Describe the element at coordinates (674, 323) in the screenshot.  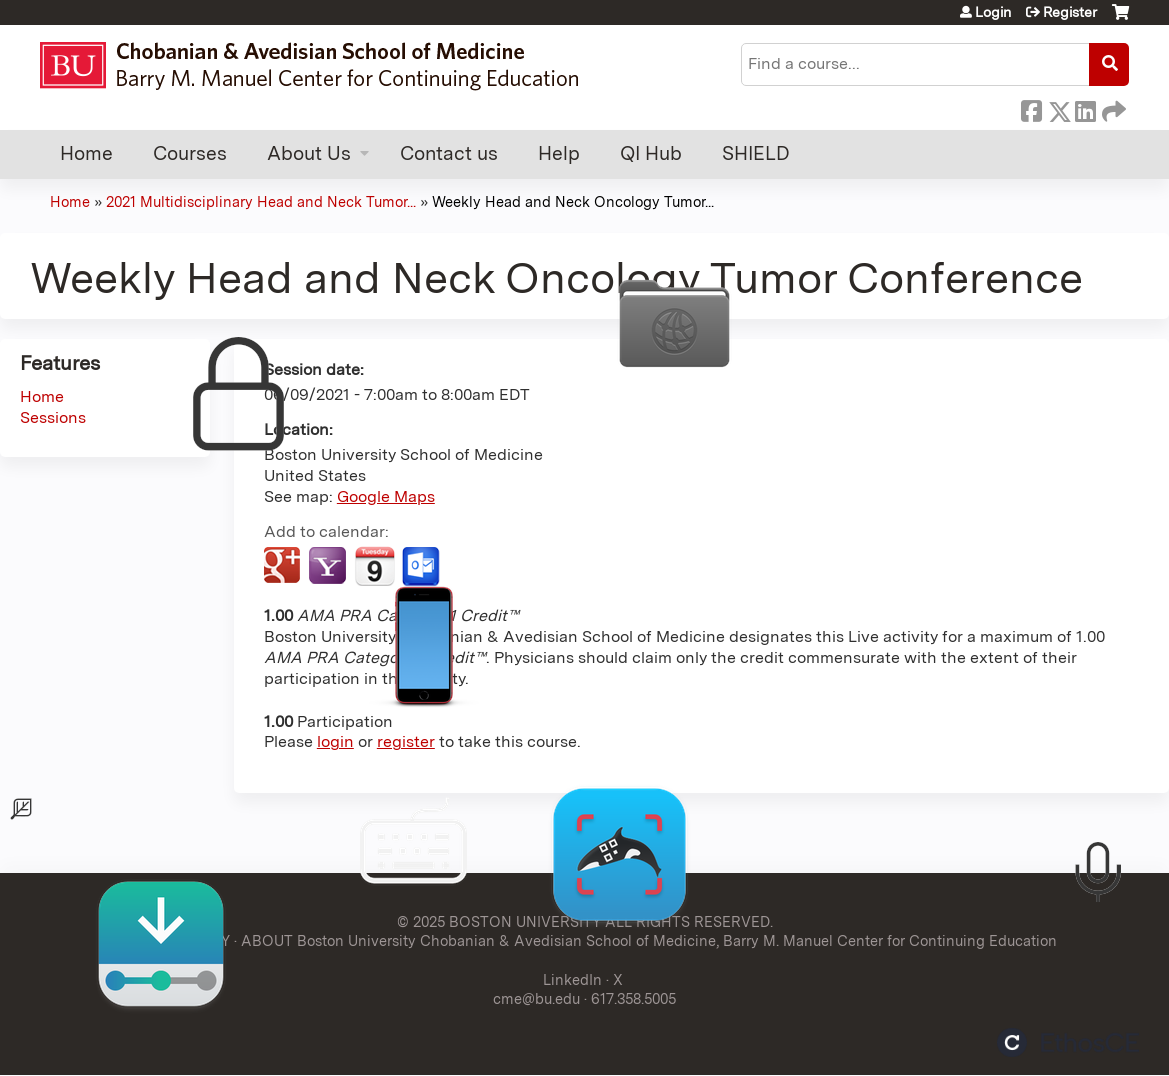
I see `folder containing html or web files` at that location.